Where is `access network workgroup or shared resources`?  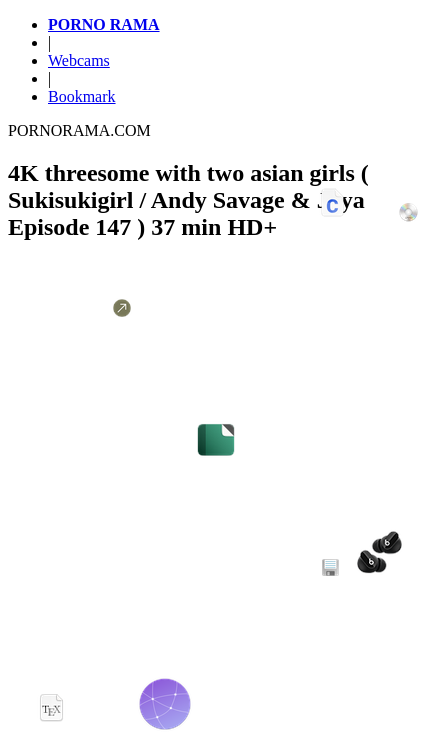
access network workgroup or shared resources is located at coordinates (165, 704).